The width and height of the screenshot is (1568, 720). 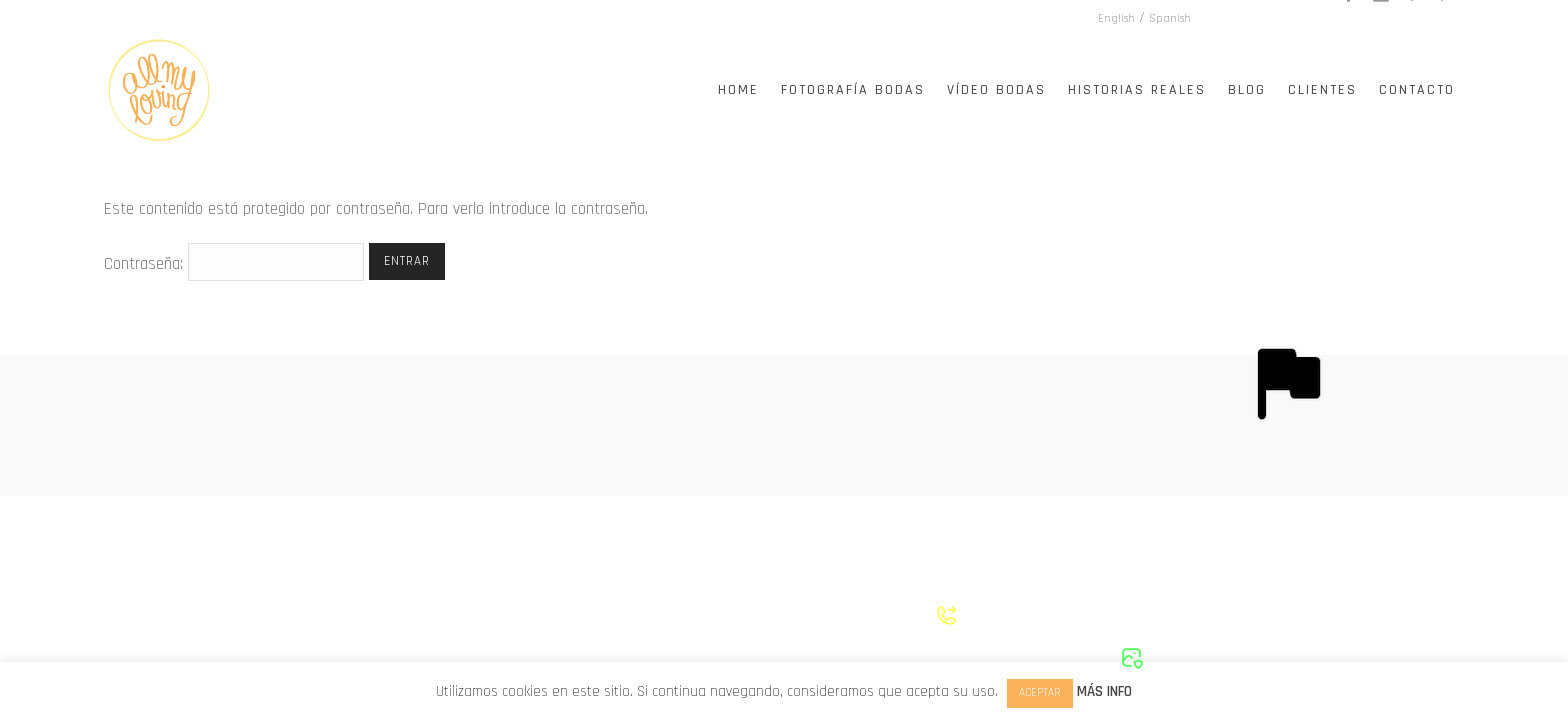 What do you see at coordinates (947, 615) in the screenshot?
I see `transfer an active call` at bounding box center [947, 615].